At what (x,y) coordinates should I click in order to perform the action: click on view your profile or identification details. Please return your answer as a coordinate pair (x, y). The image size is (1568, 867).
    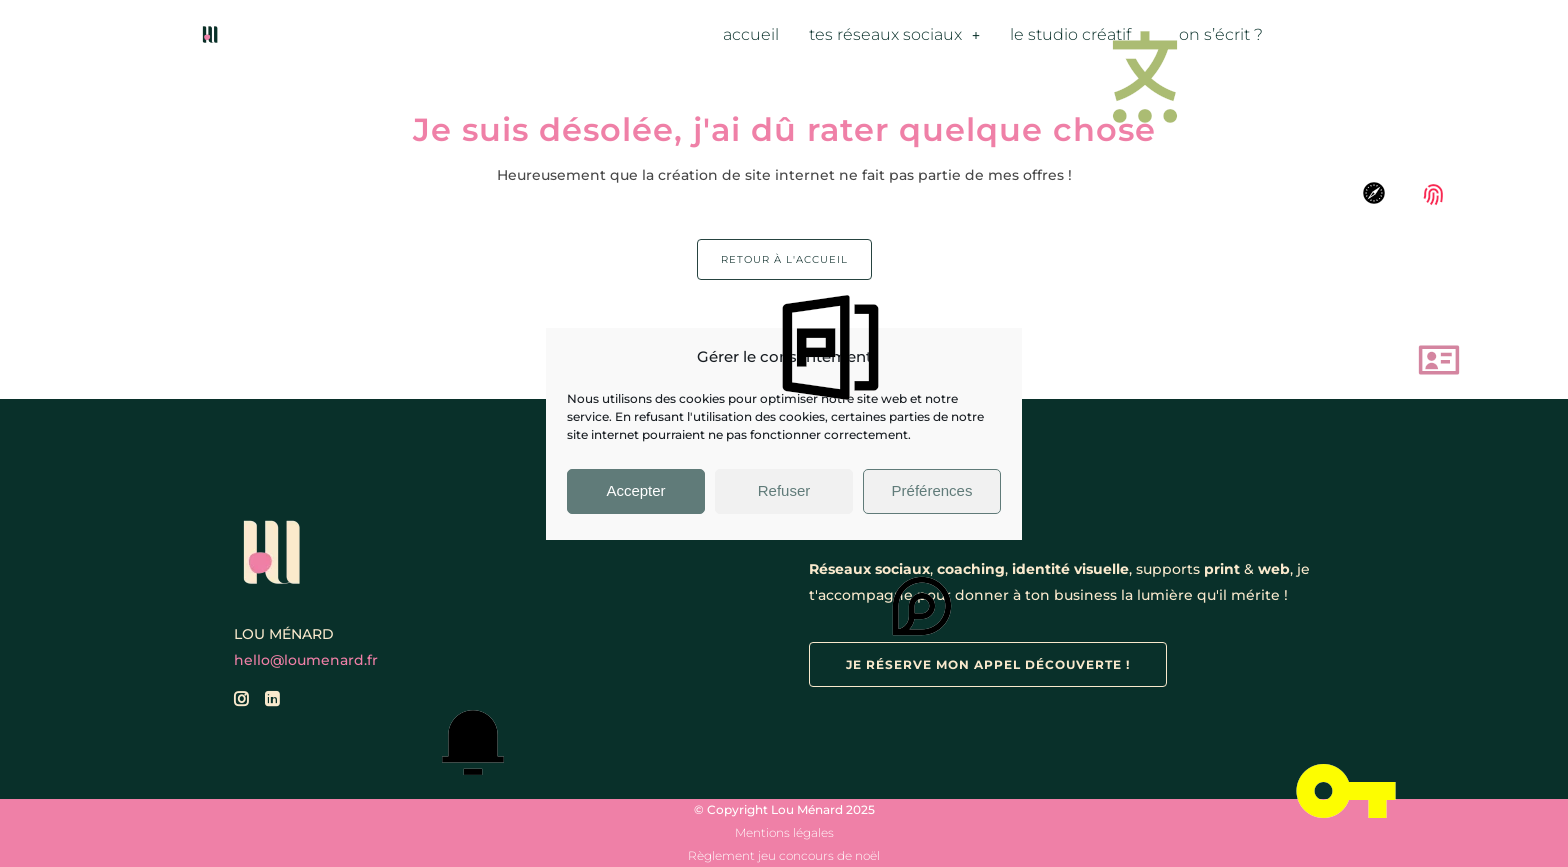
    Looking at the image, I should click on (1439, 360).